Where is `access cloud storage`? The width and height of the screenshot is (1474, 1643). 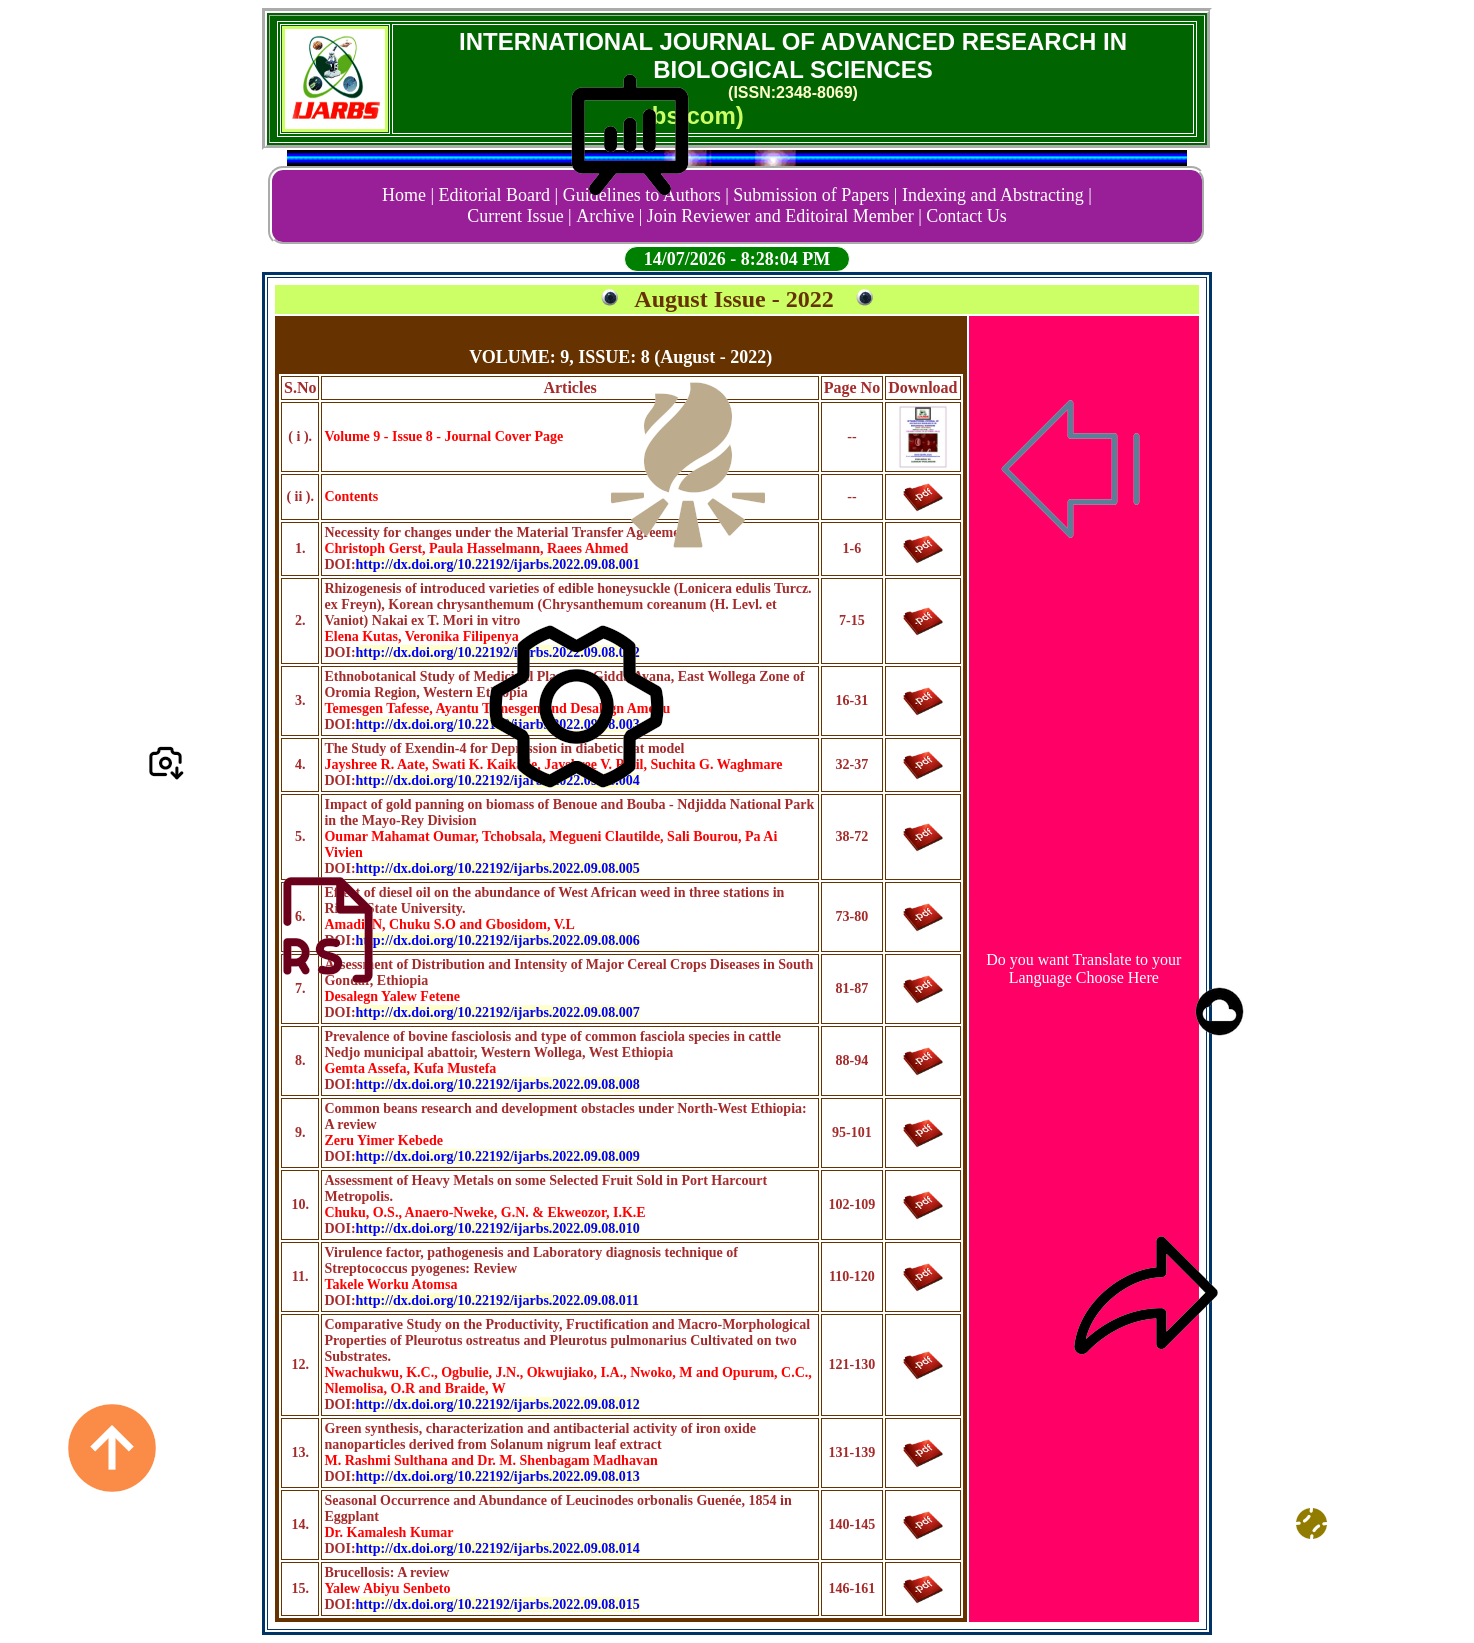 access cloud storage is located at coordinates (1219, 1011).